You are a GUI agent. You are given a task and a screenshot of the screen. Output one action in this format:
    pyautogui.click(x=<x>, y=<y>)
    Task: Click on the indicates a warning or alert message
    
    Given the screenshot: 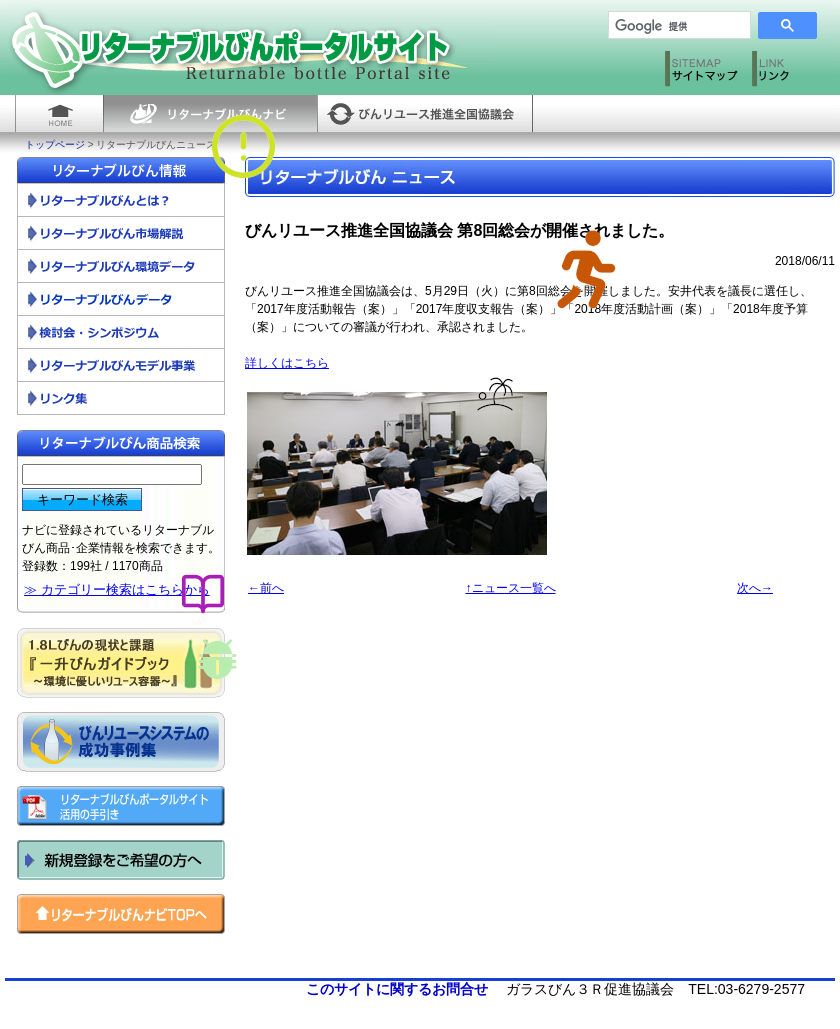 What is the action you would take?
    pyautogui.click(x=243, y=146)
    